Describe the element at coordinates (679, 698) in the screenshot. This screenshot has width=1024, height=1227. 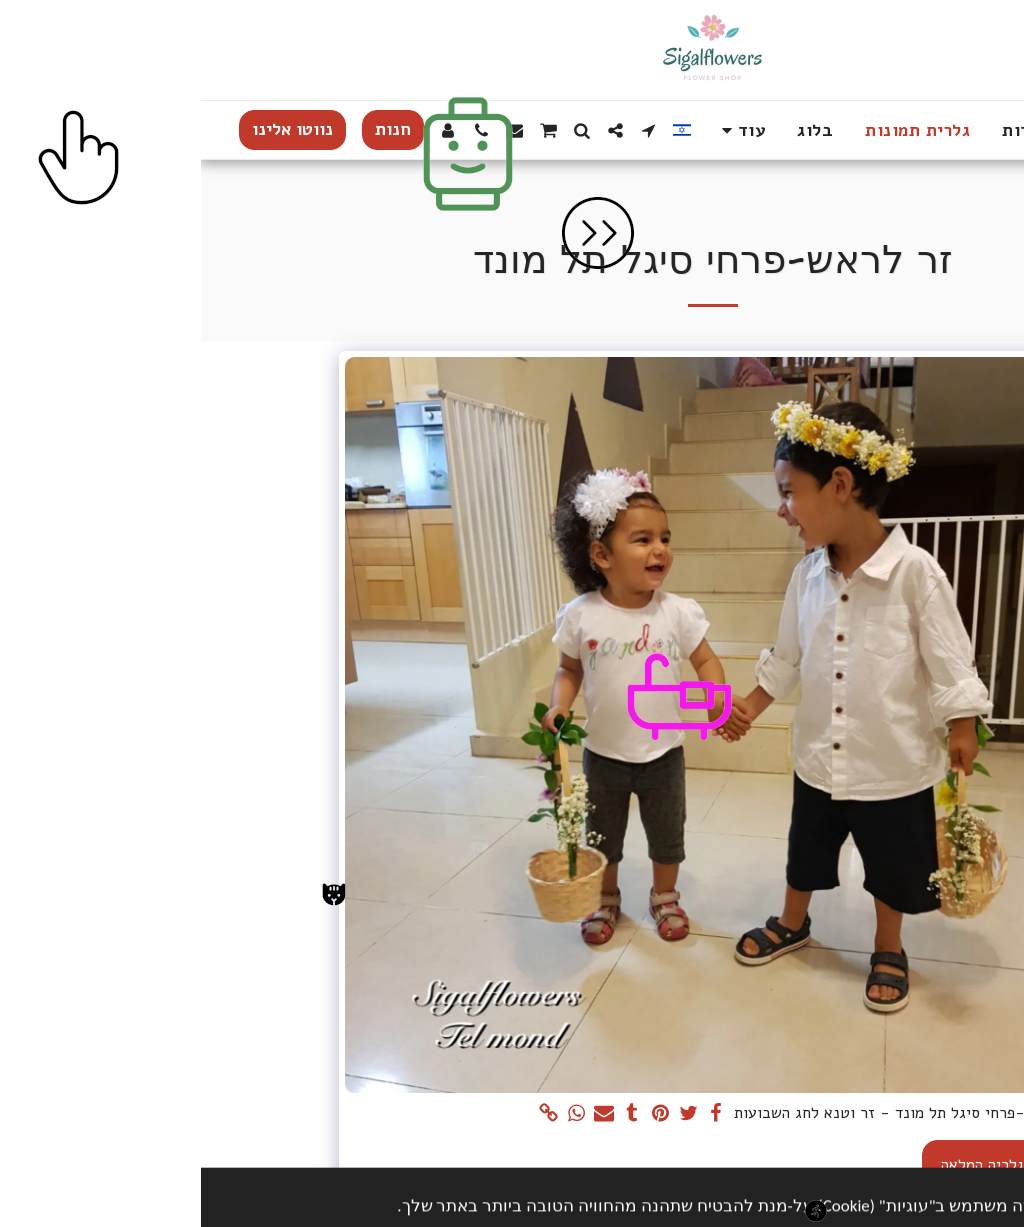
I see `indicates bathroom amenities available` at that location.